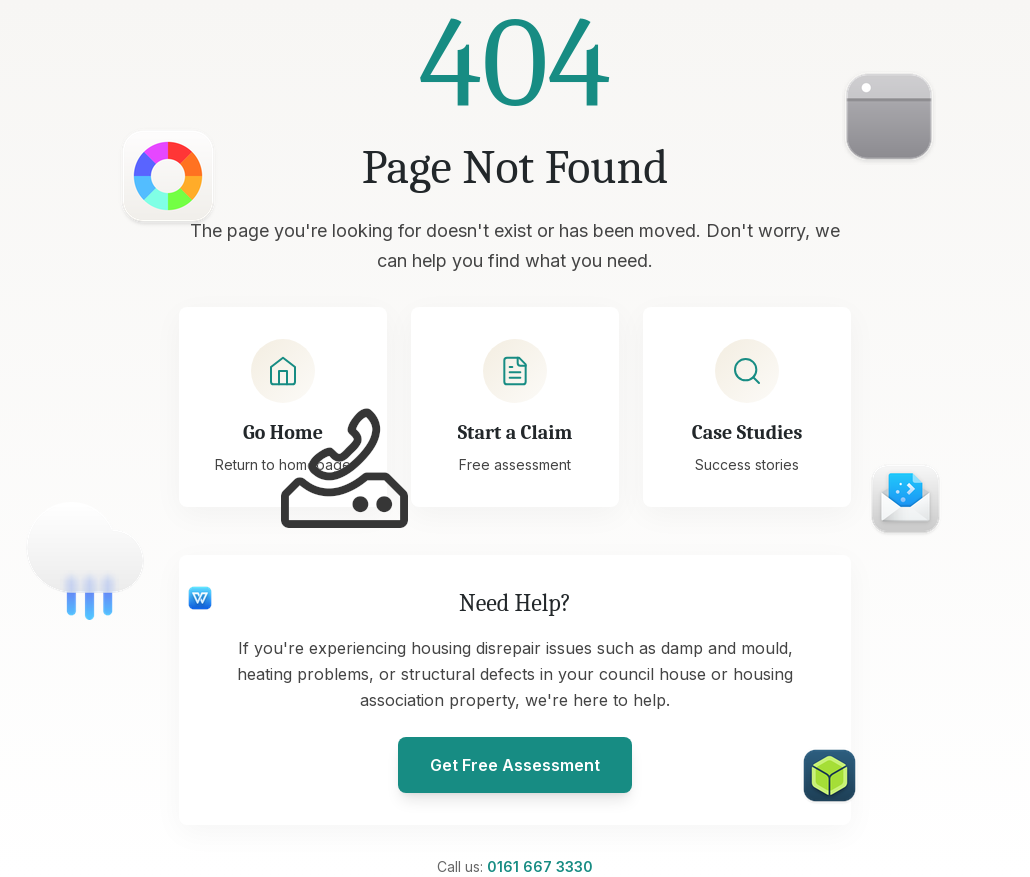 This screenshot has width=1030, height=877. Describe the element at coordinates (905, 498) in the screenshot. I see `open sieve mail filter editor` at that location.